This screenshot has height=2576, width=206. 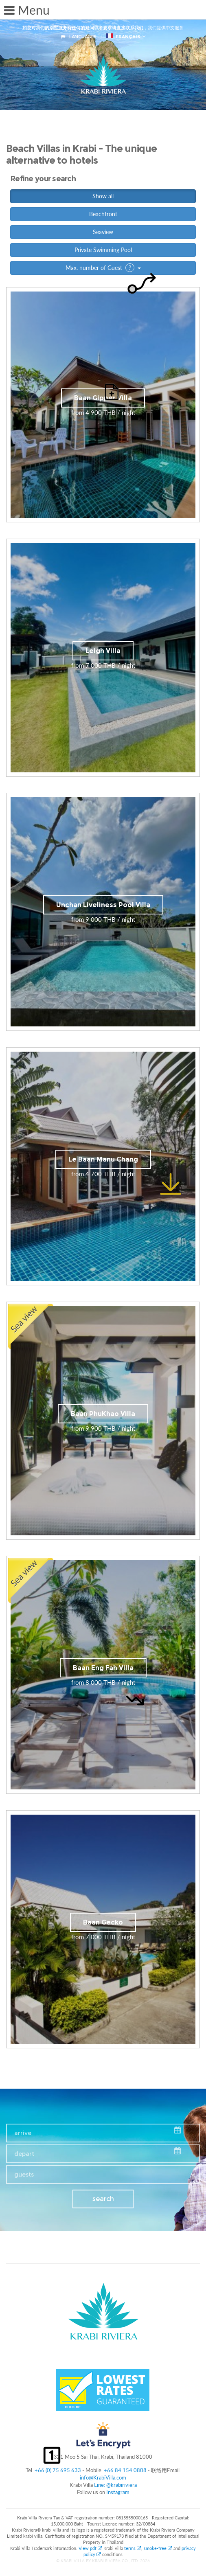 What do you see at coordinates (171, 1184) in the screenshot?
I see `download a file` at bounding box center [171, 1184].